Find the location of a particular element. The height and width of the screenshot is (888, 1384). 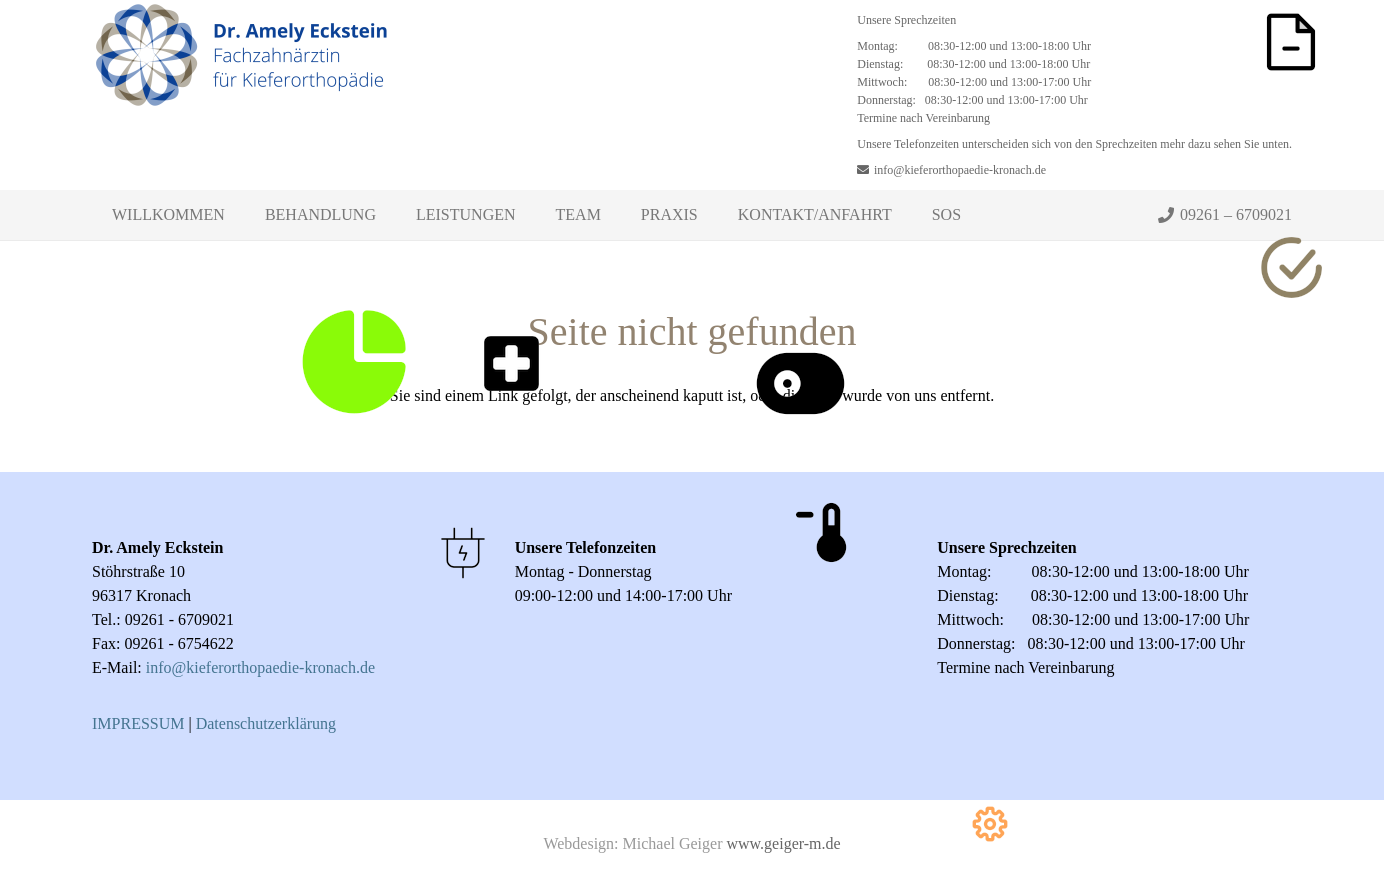

find nearby hospitals or medical facilities is located at coordinates (511, 363).